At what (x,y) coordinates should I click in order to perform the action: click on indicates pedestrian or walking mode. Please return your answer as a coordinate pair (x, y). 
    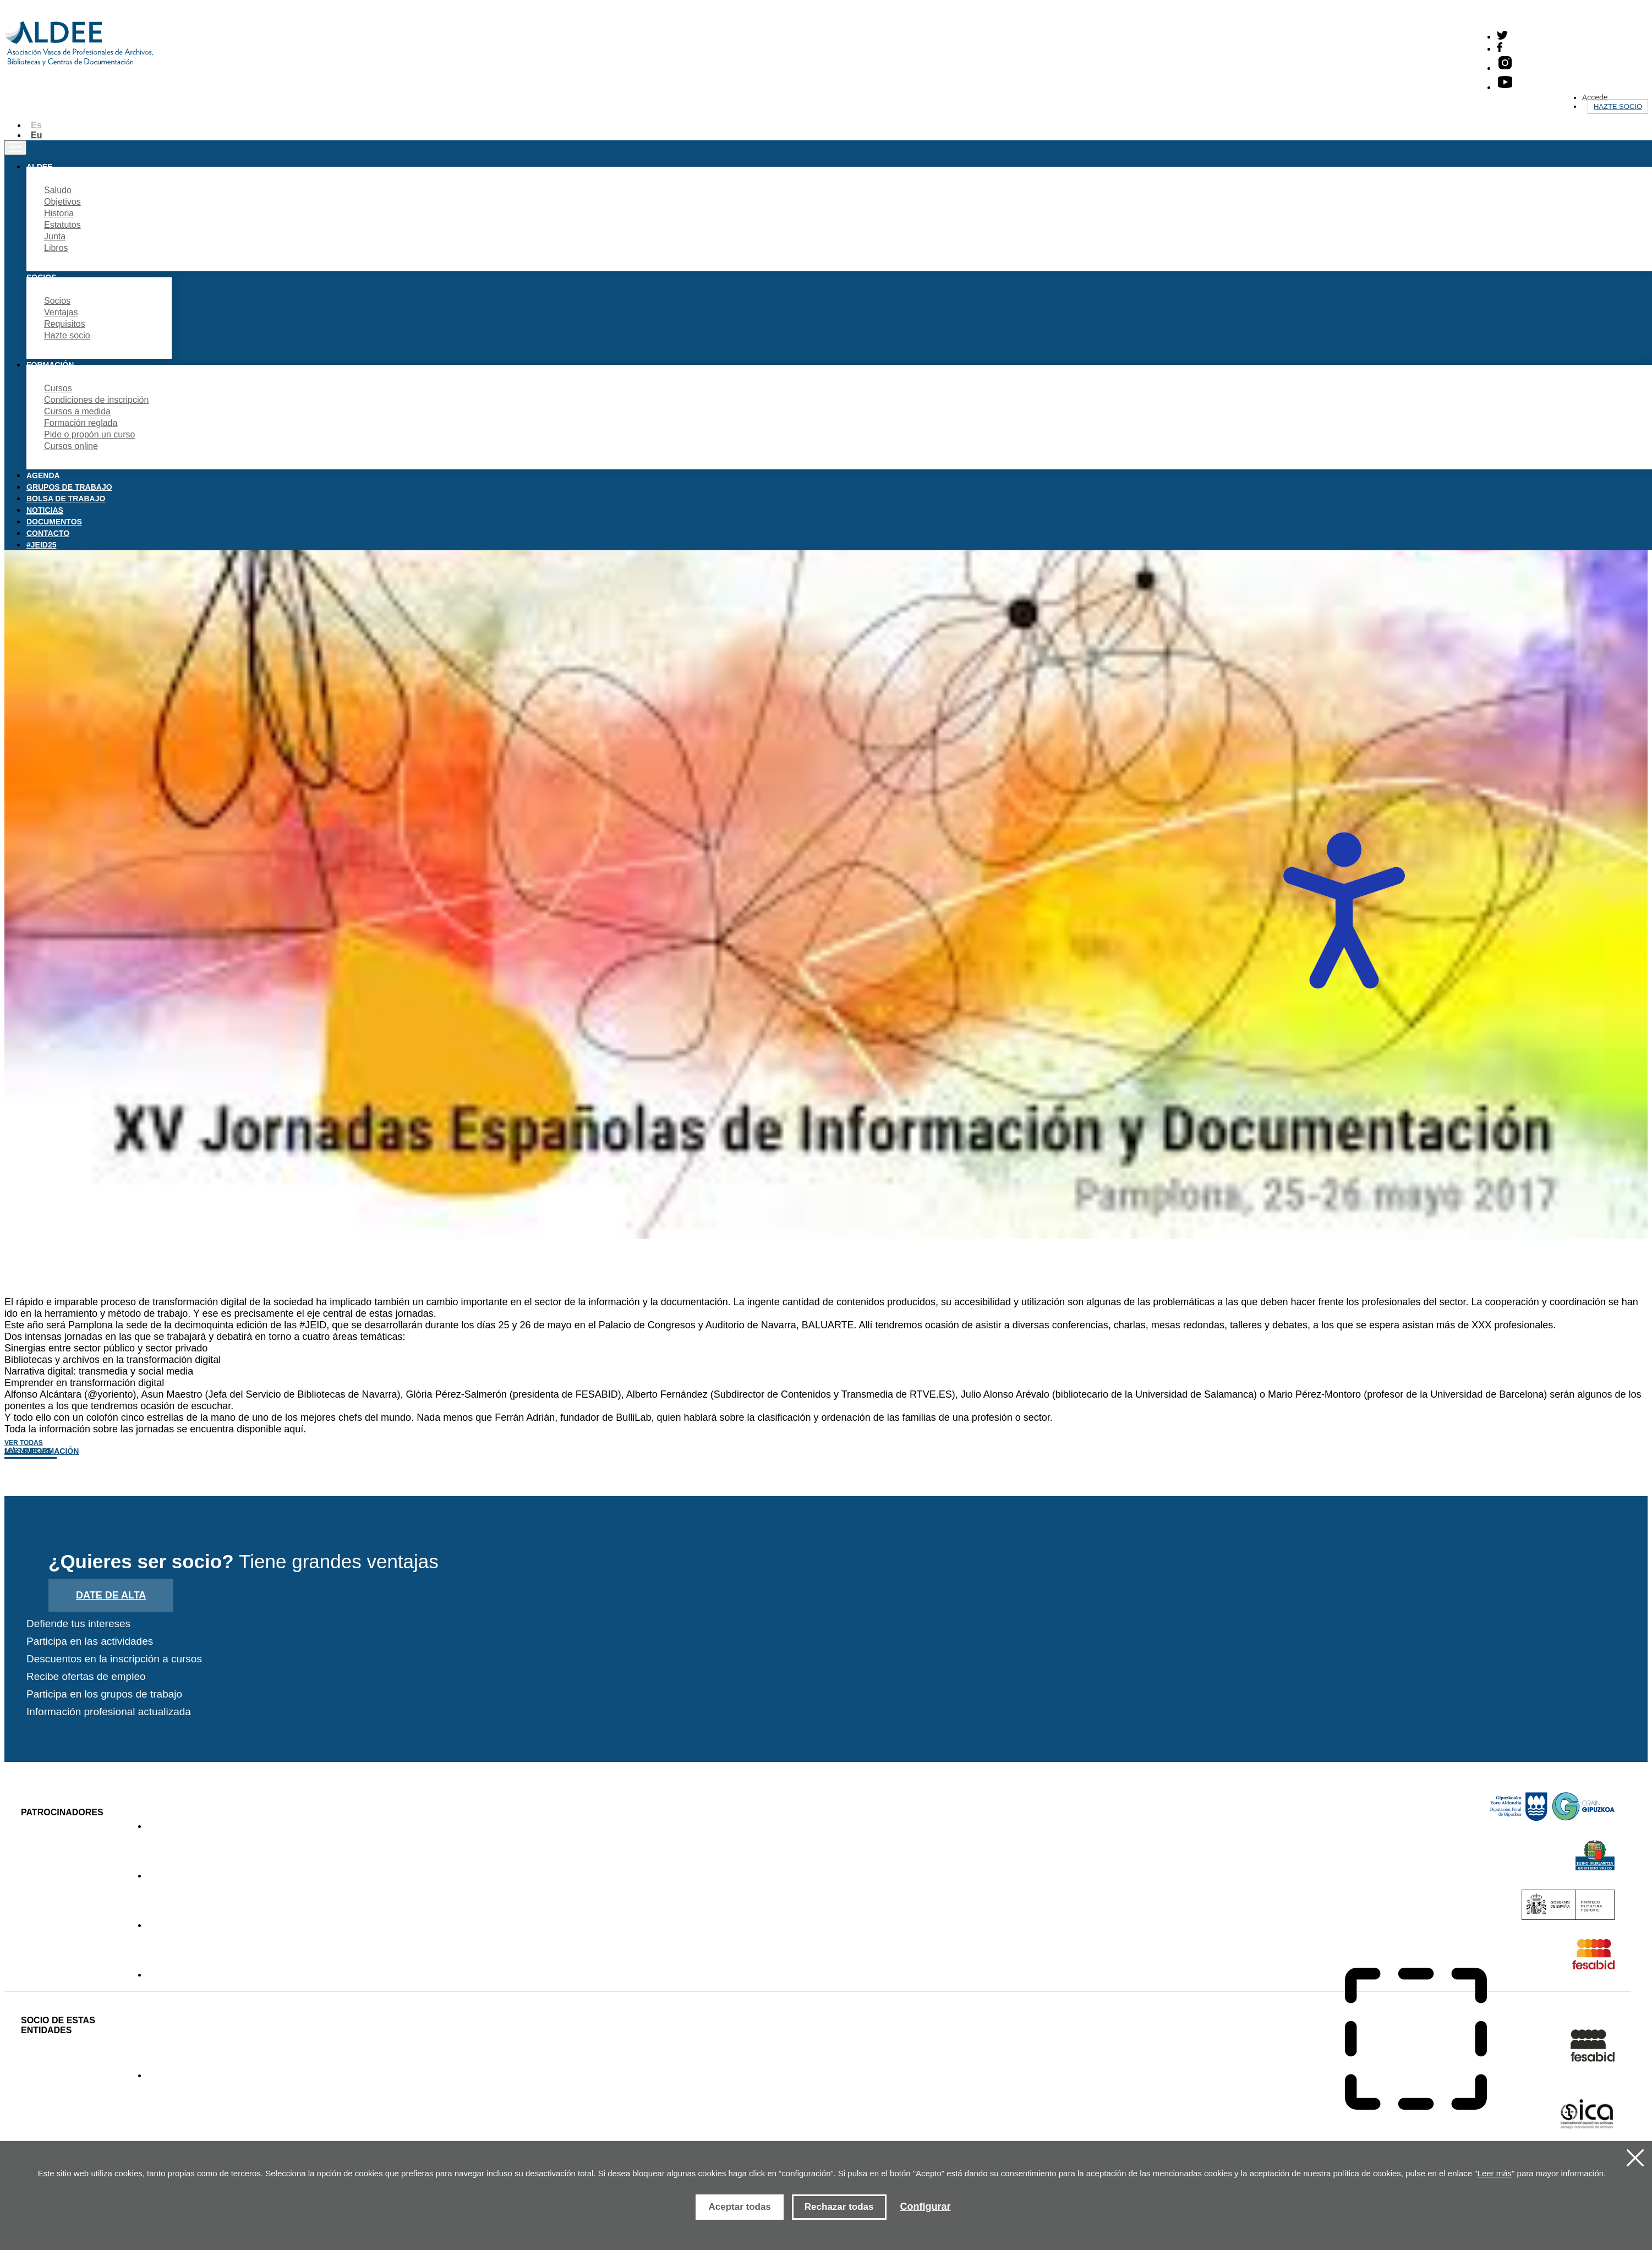
    Looking at the image, I should click on (1344, 910).